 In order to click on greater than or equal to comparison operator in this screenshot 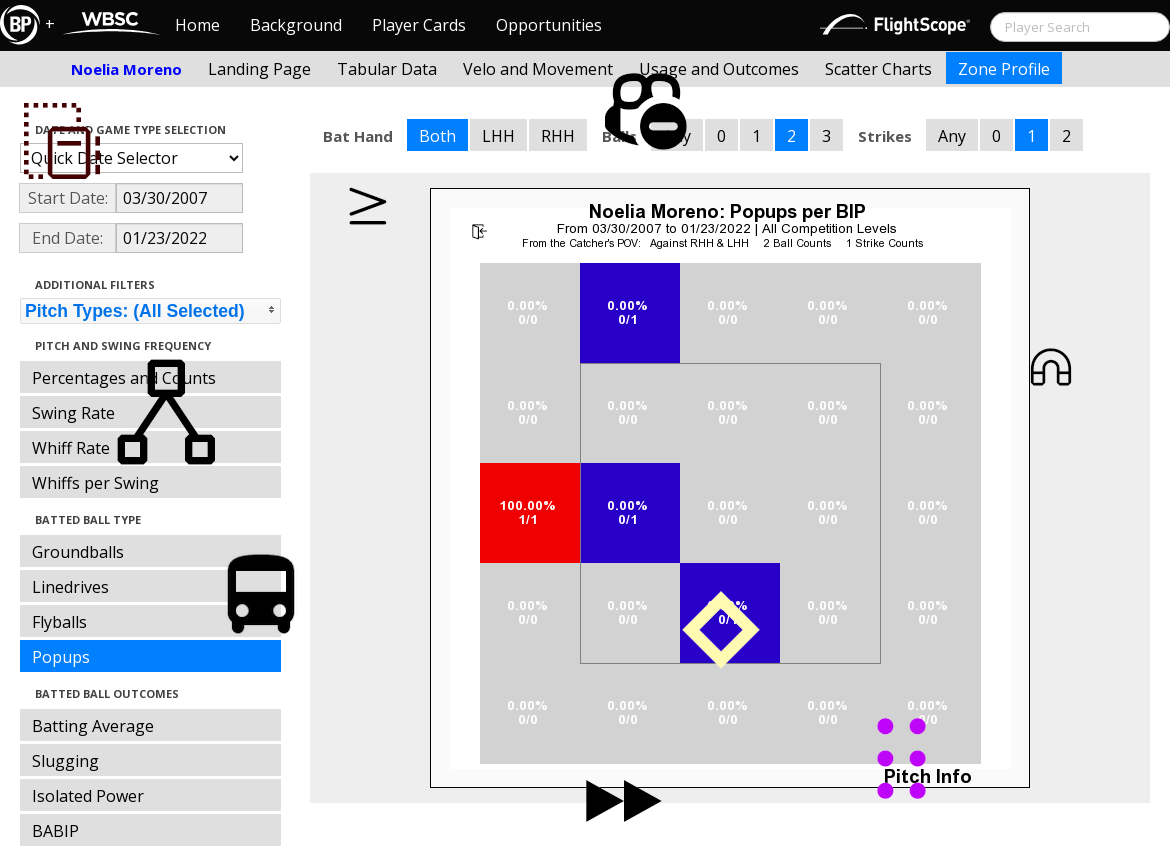, I will do `click(367, 207)`.